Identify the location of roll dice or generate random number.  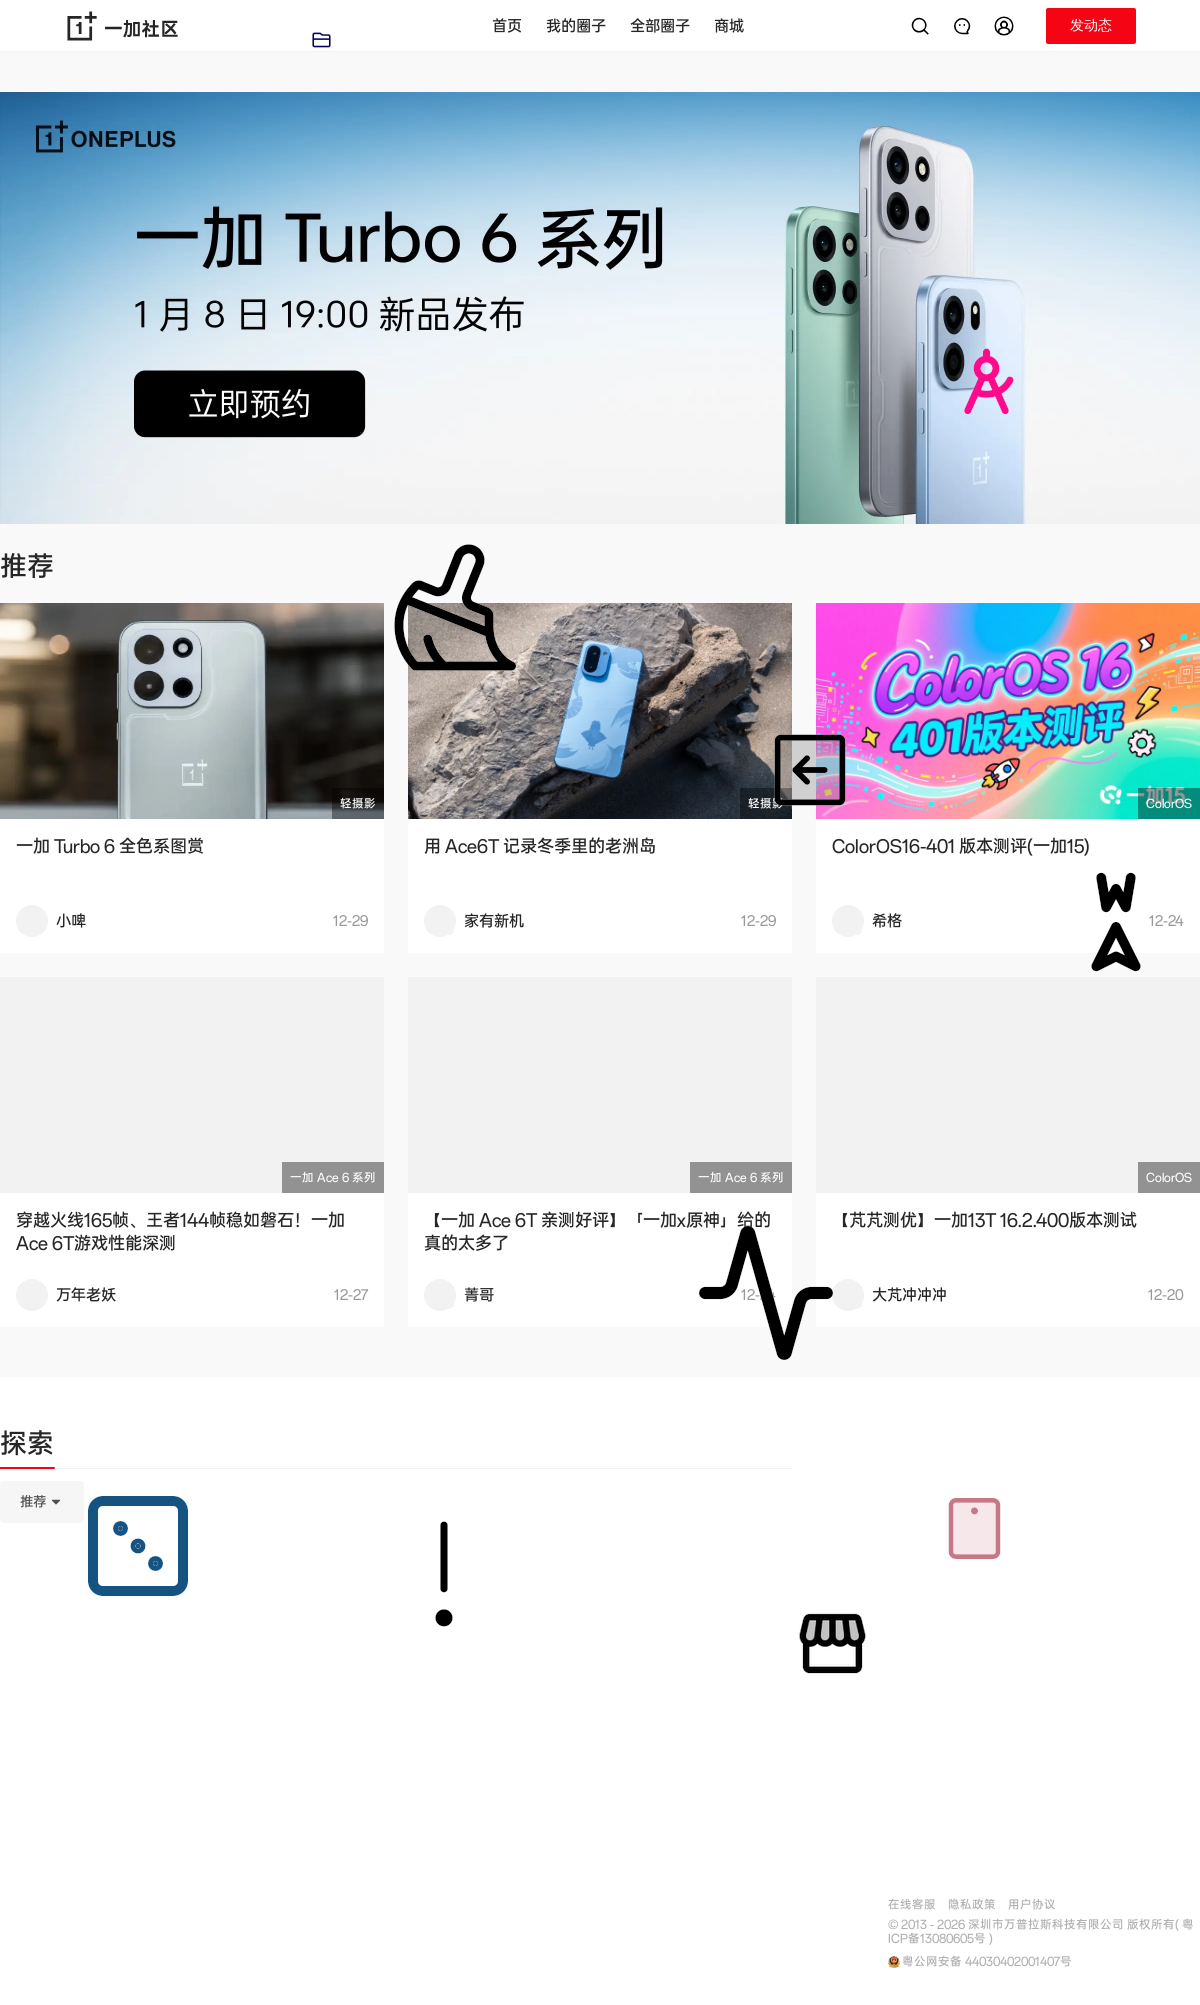
(138, 1546).